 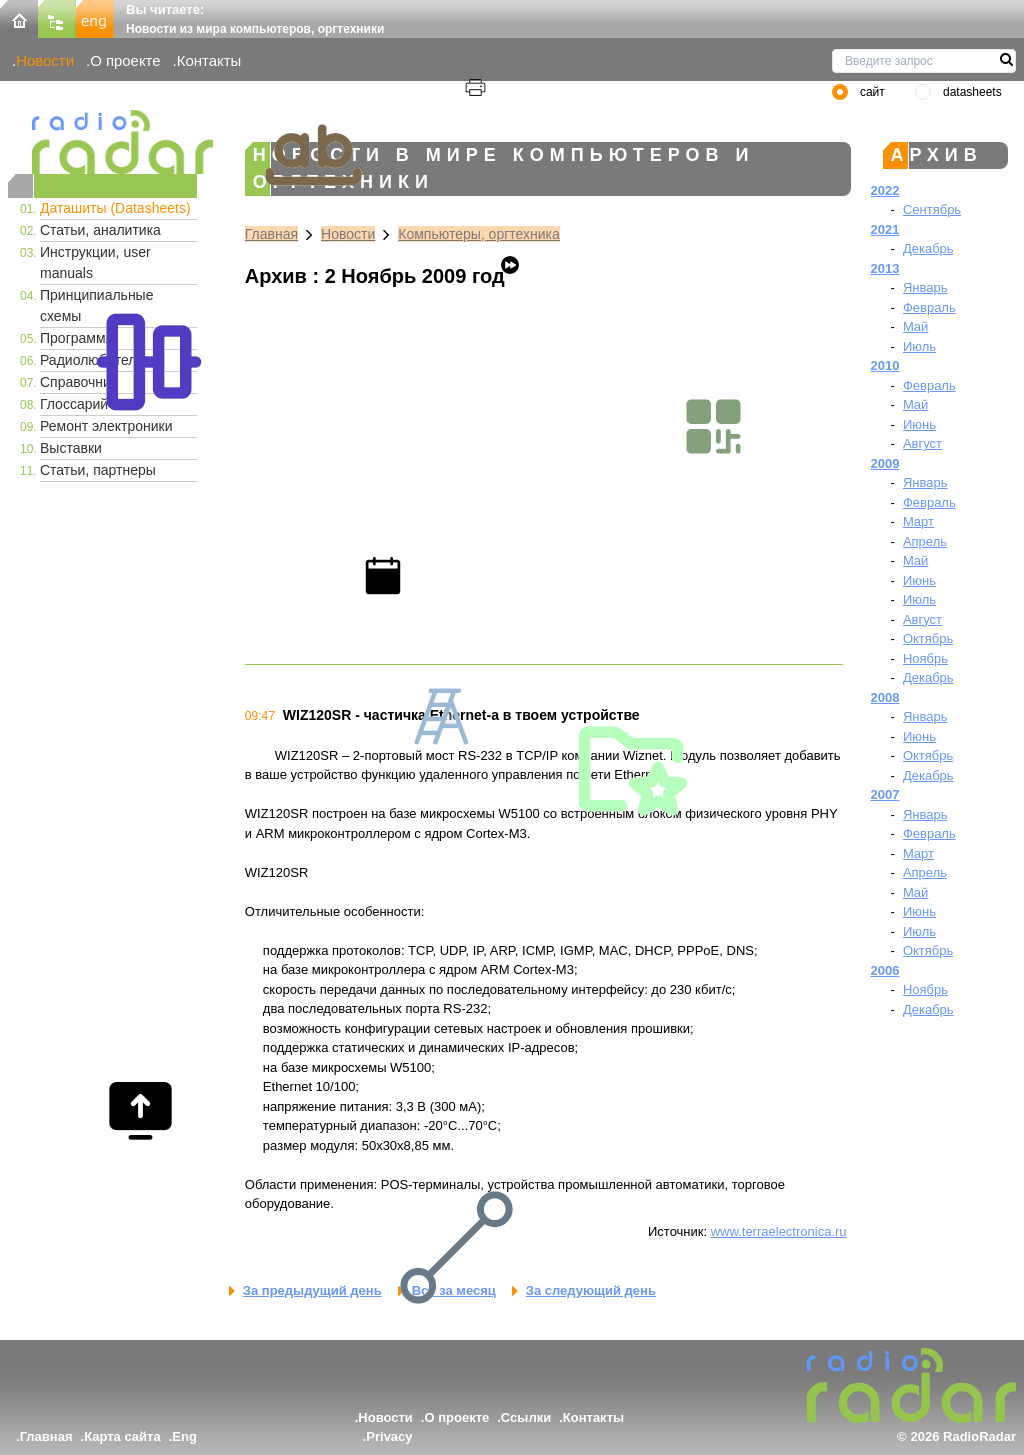 I want to click on view calendar or schedule, so click(x=383, y=577).